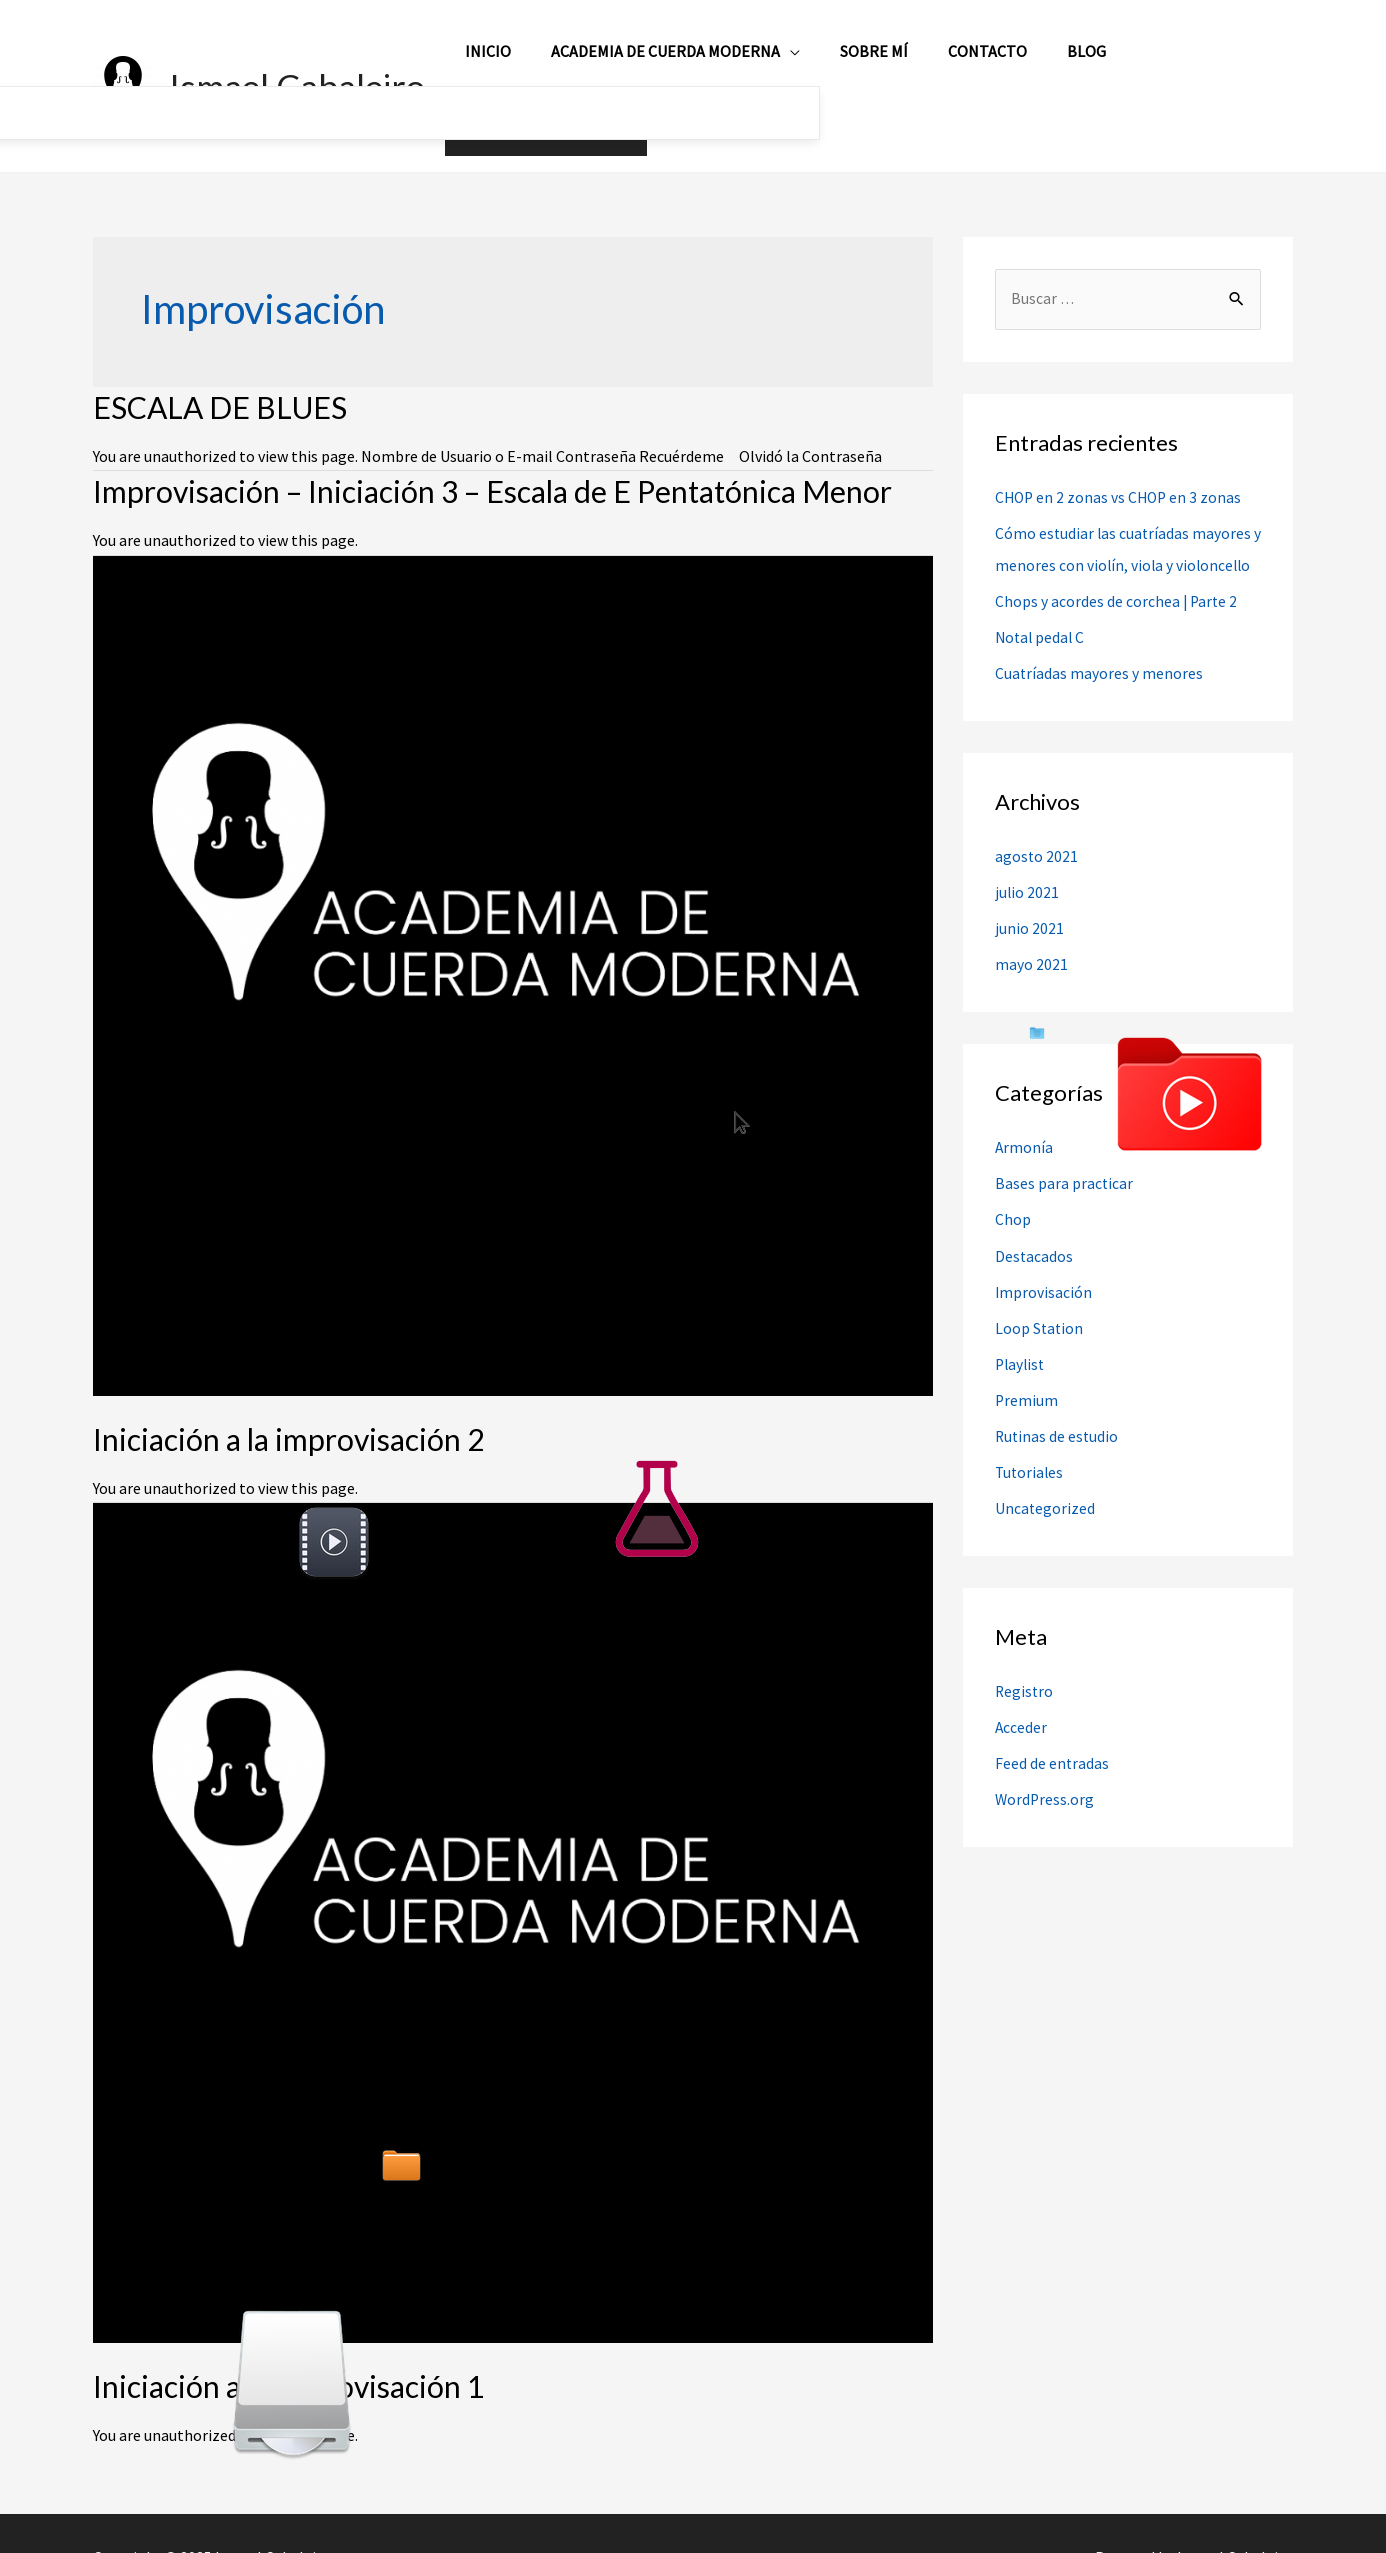 This screenshot has width=1386, height=2553. Describe the element at coordinates (401, 2165) in the screenshot. I see `open folder to view contents` at that location.